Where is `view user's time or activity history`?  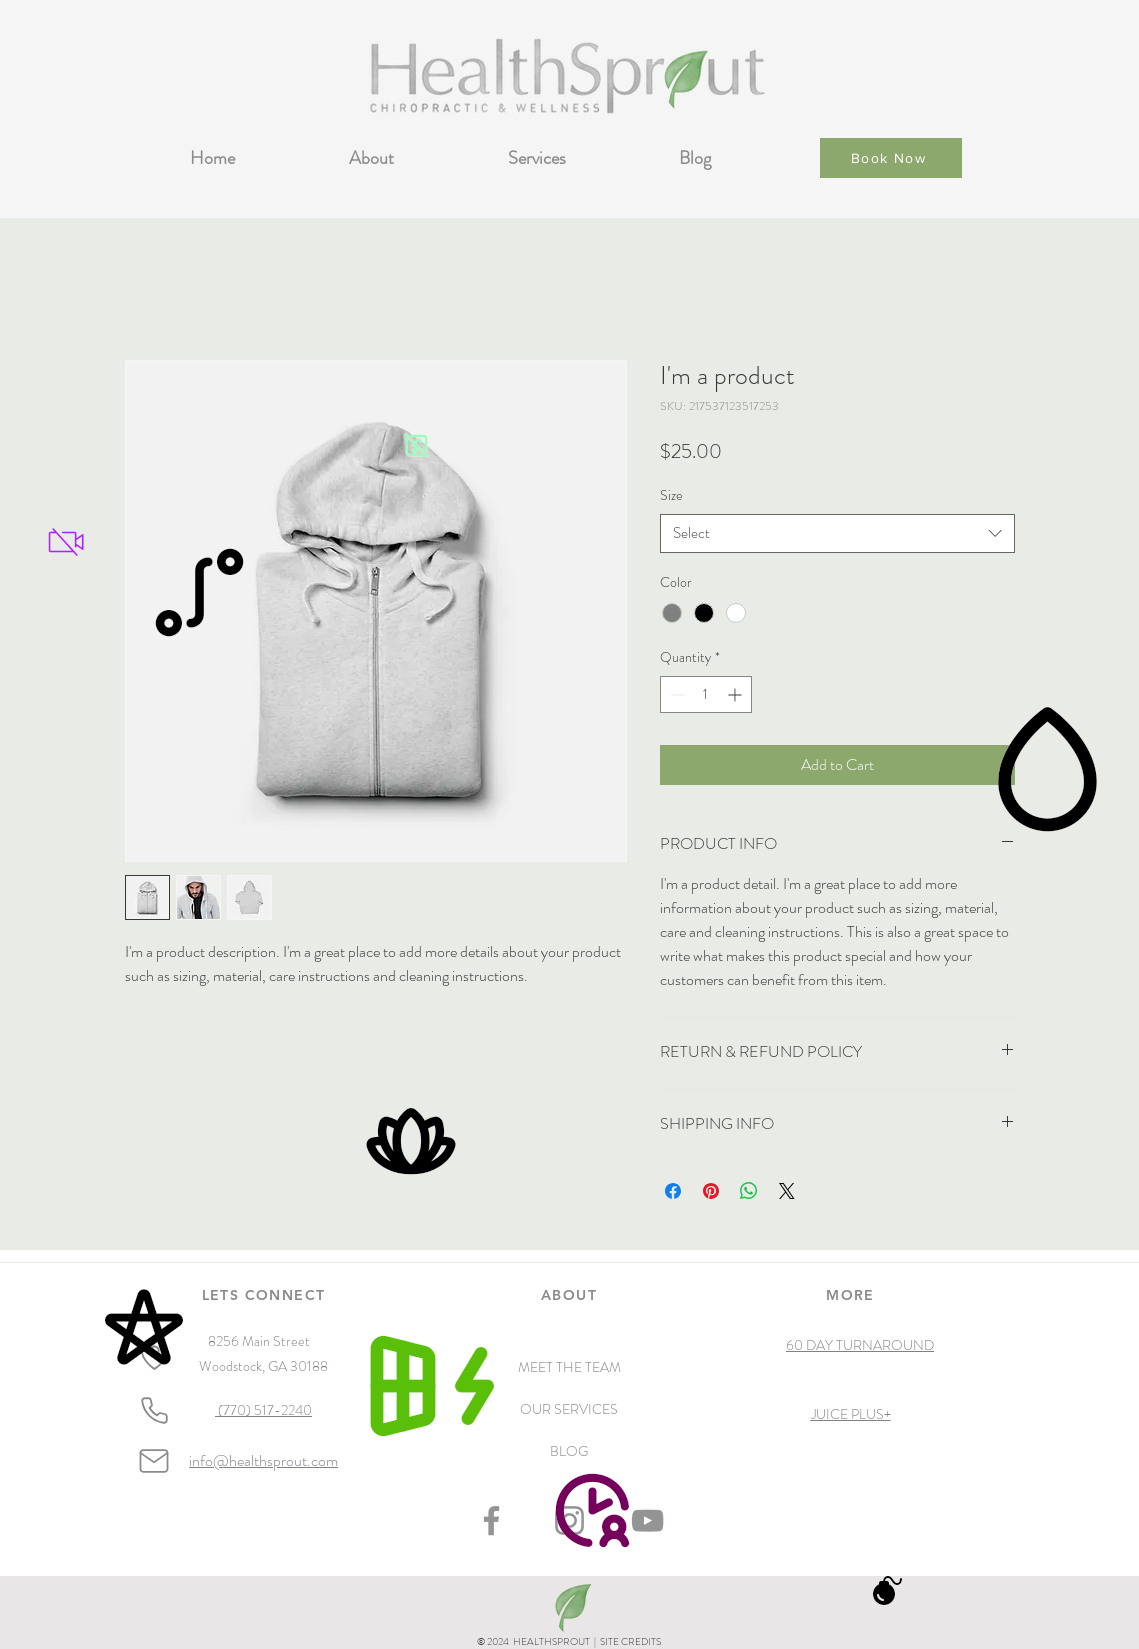
view user's time or activity history is located at coordinates (592, 1510).